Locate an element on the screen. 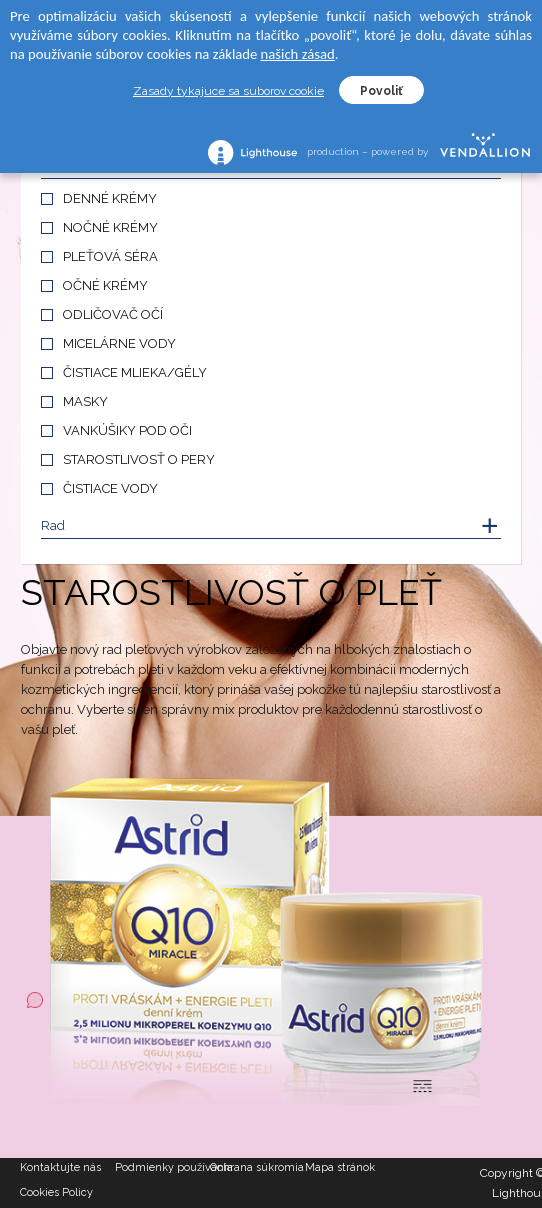 This screenshot has height=1208, width=542. apply a gradient effect to an element is located at coordinates (422, 1086).